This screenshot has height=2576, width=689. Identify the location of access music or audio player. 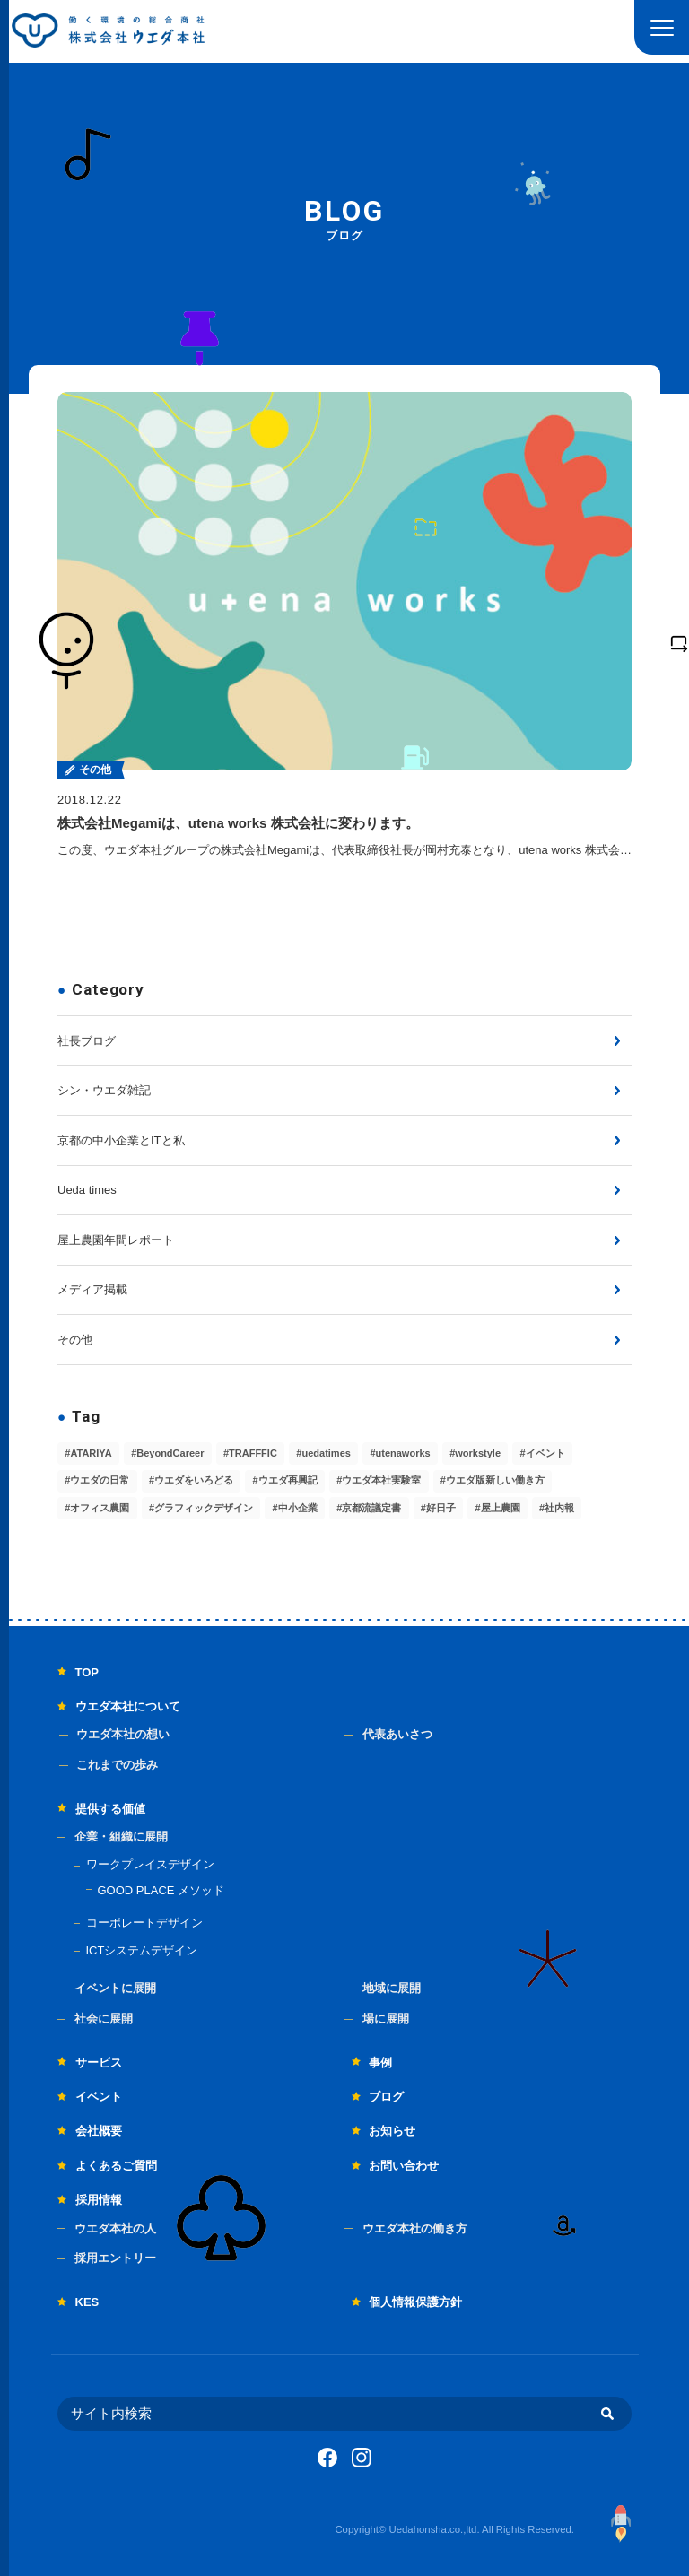
(88, 153).